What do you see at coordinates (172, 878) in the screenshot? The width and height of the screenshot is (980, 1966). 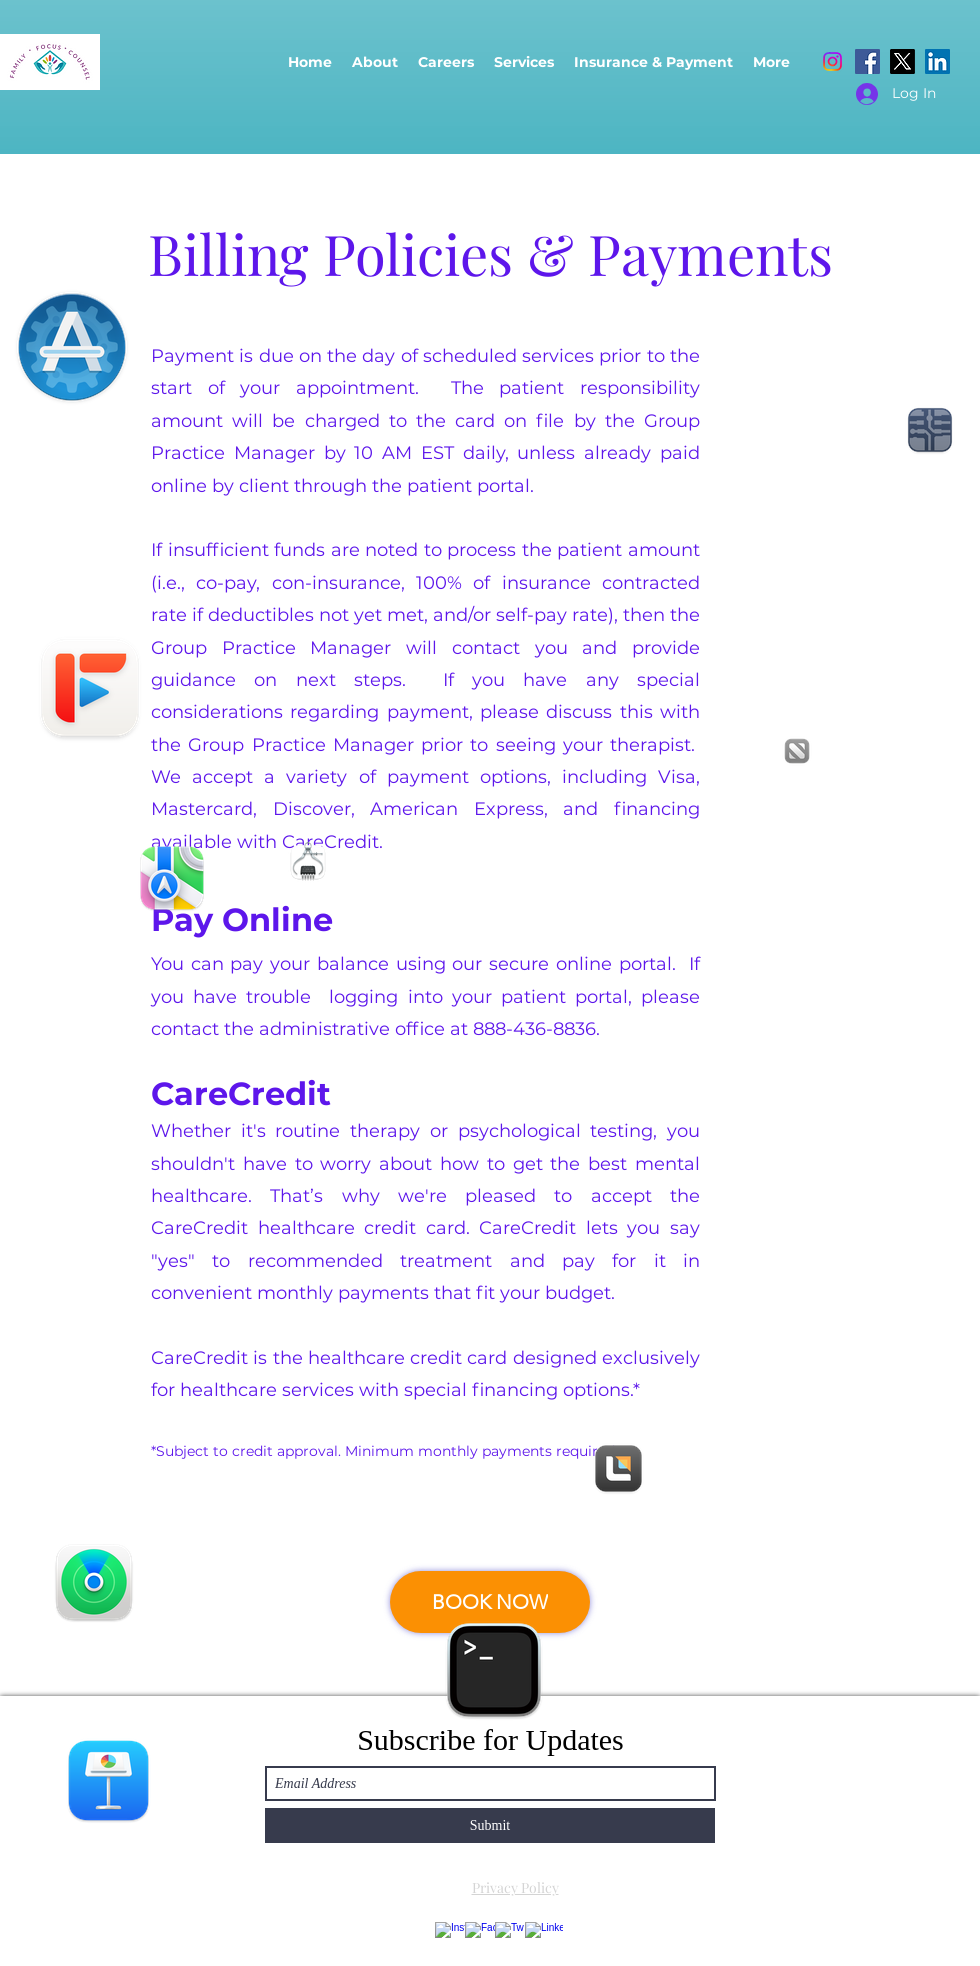 I see `open Apple Maps application` at bounding box center [172, 878].